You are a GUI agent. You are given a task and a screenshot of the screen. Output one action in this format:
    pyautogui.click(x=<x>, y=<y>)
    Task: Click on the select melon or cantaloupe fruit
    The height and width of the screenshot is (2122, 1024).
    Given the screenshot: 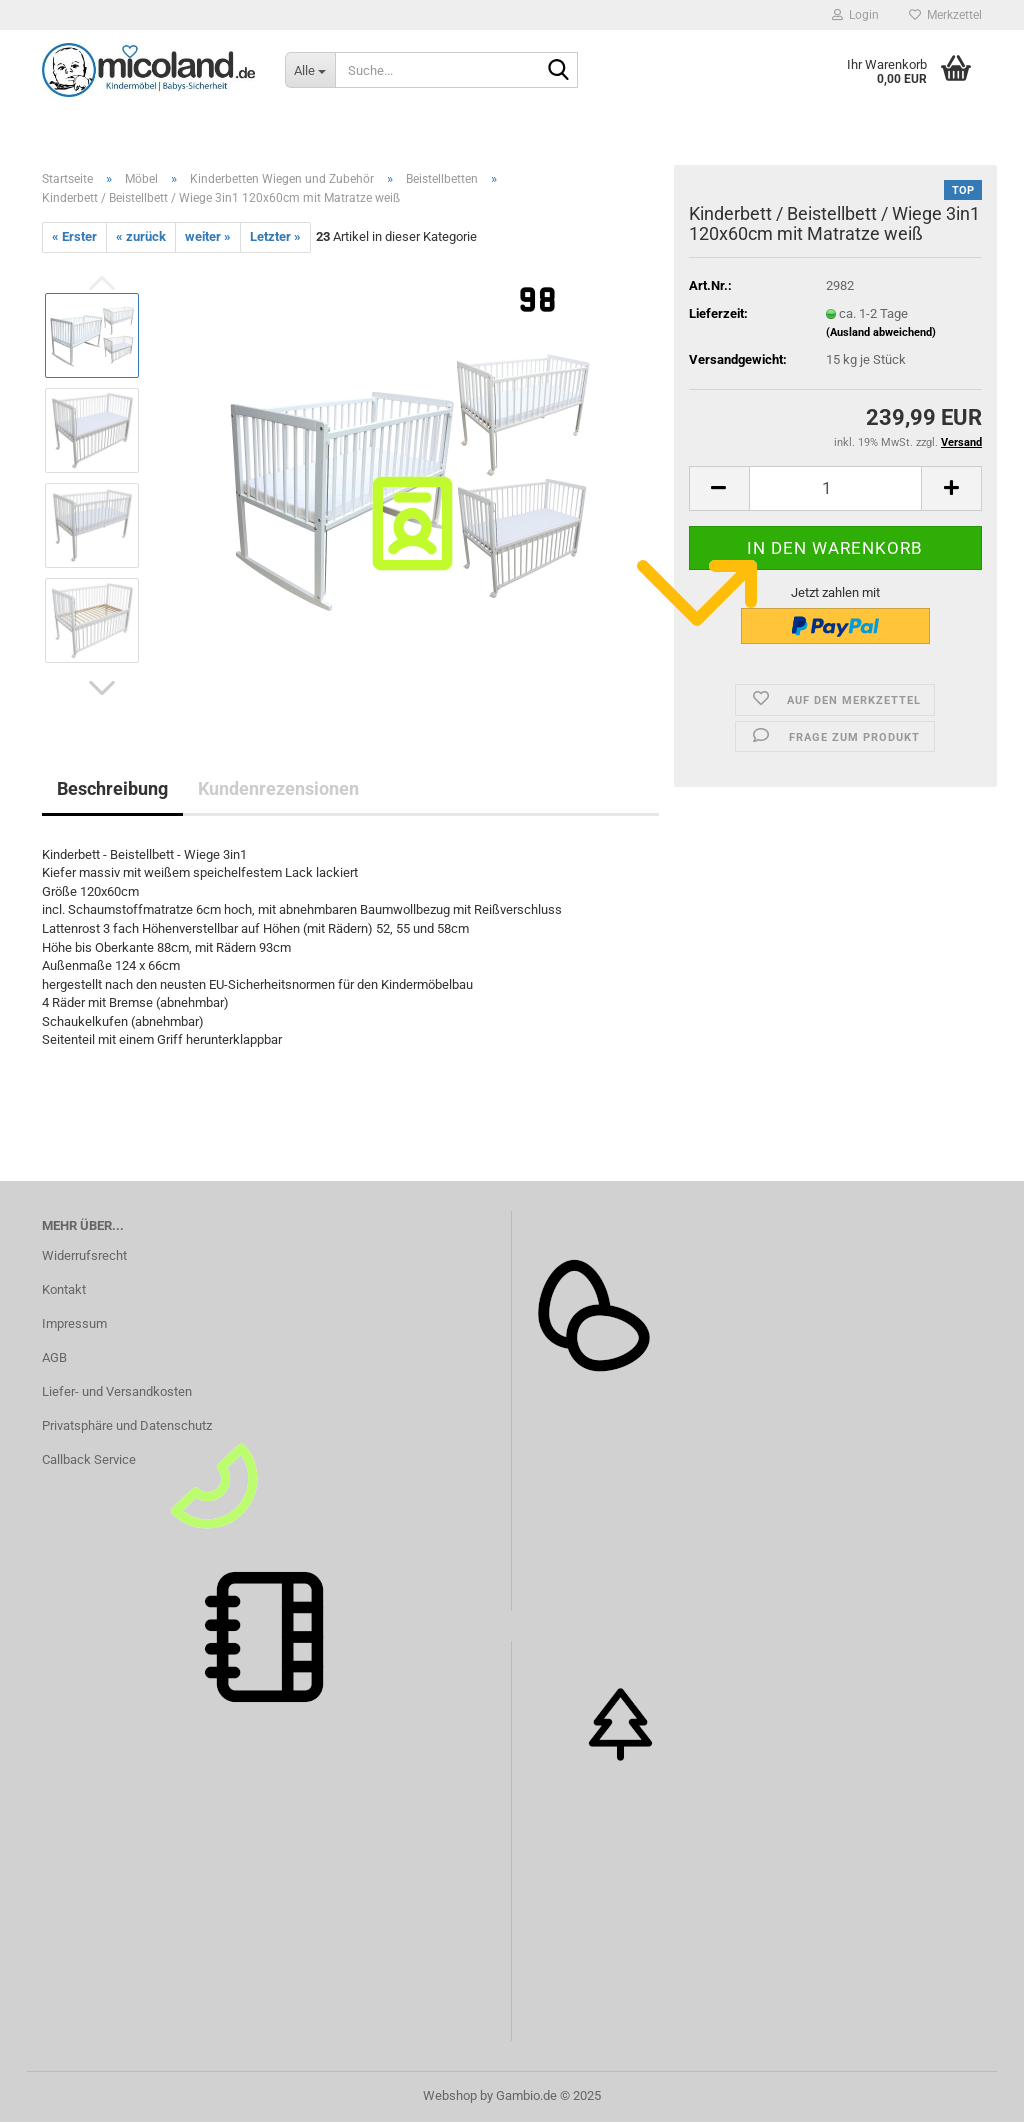 What is the action you would take?
    pyautogui.click(x=216, y=1487)
    